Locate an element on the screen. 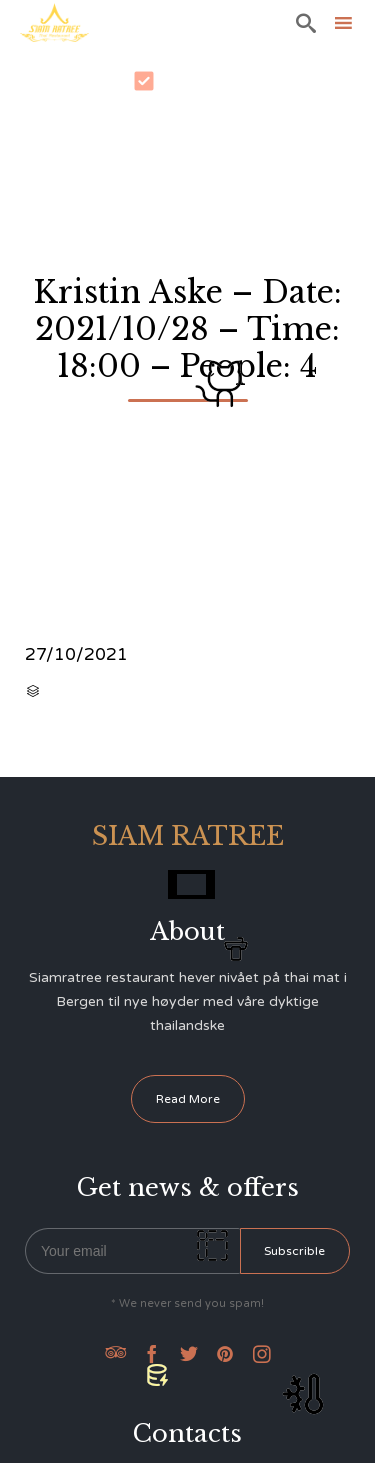 Image resolution: width=375 pixels, height=1463 pixels. switch device to landscape orientation is located at coordinates (191, 884).